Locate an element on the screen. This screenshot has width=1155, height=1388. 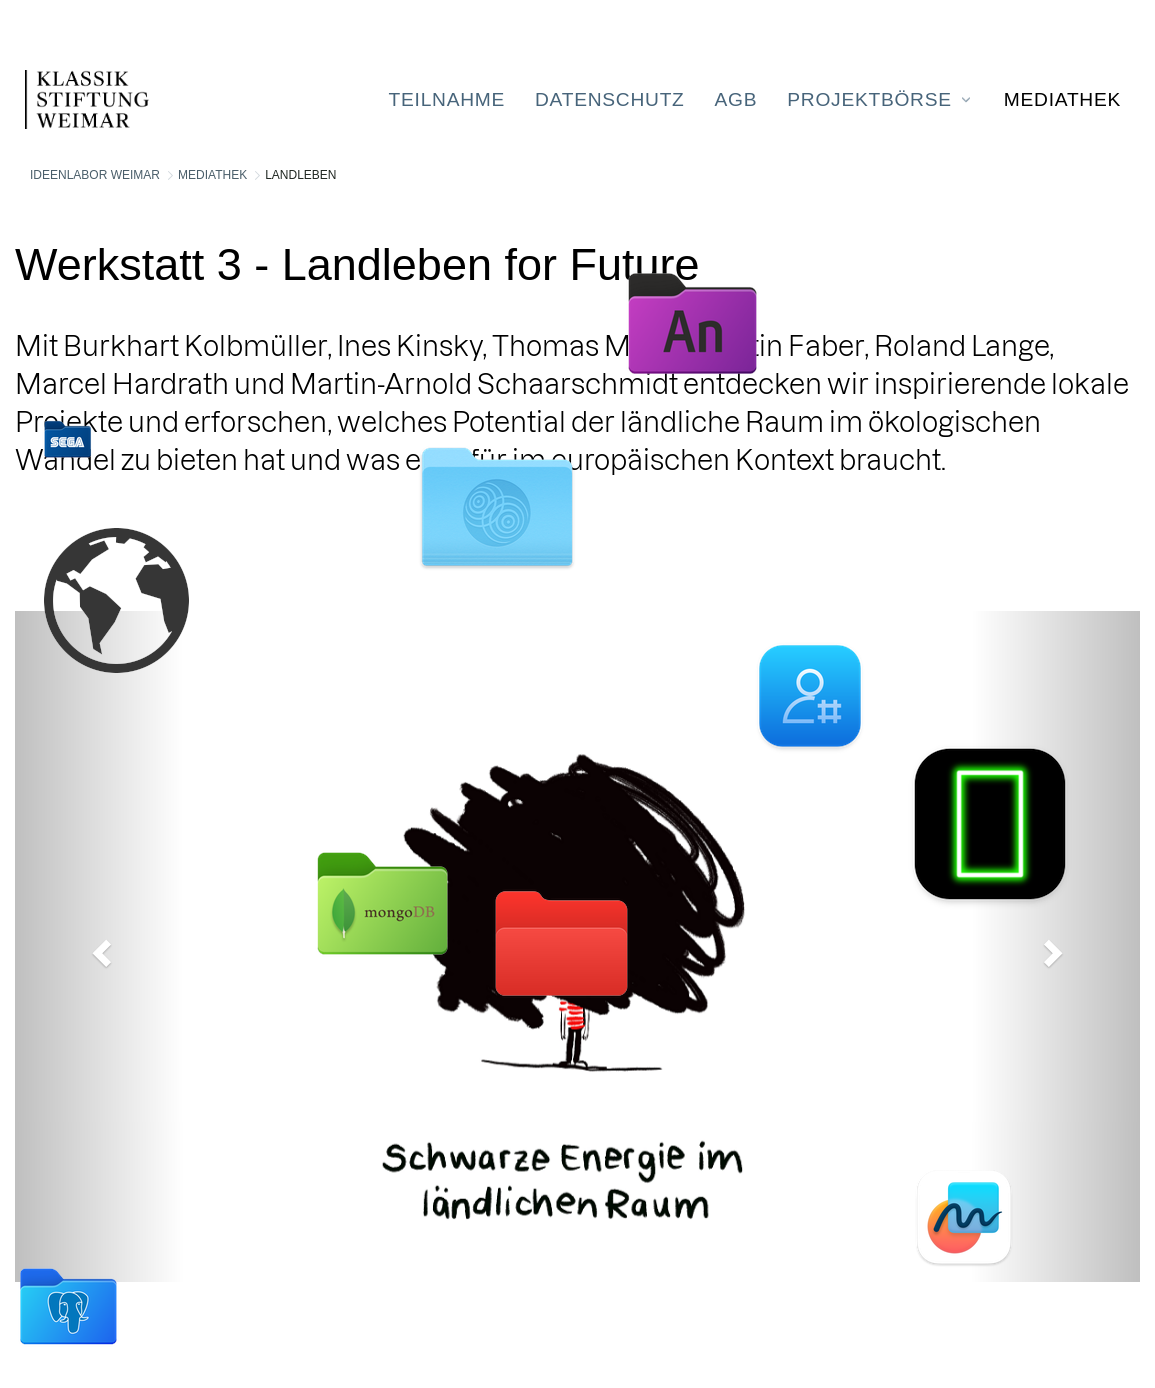
access software sources and repository settings is located at coordinates (116, 600).